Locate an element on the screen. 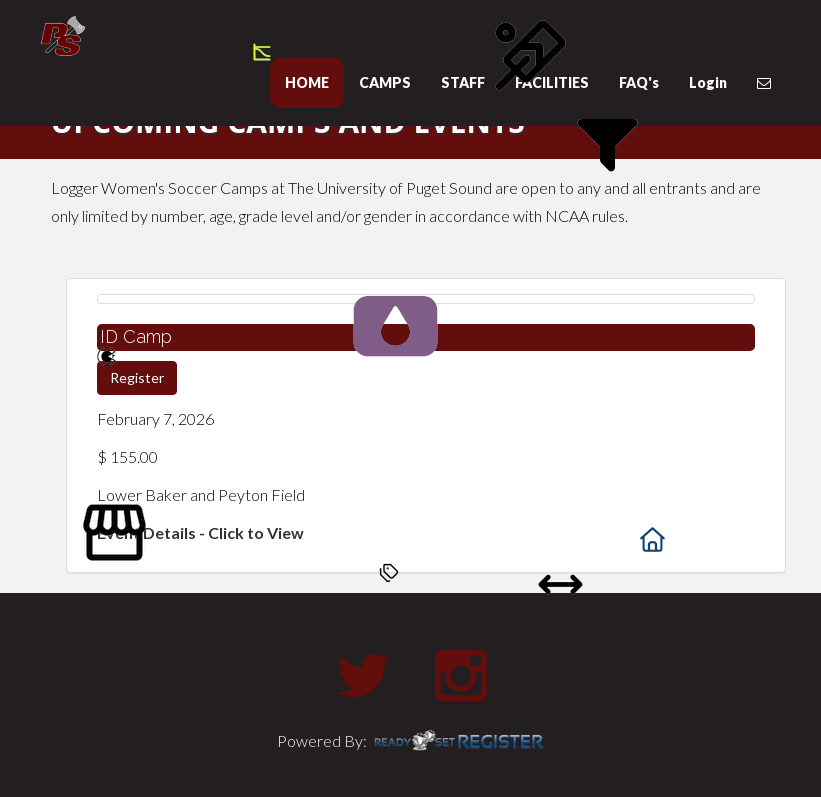  access cricket sports scores or content is located at coordinates (527, 54).